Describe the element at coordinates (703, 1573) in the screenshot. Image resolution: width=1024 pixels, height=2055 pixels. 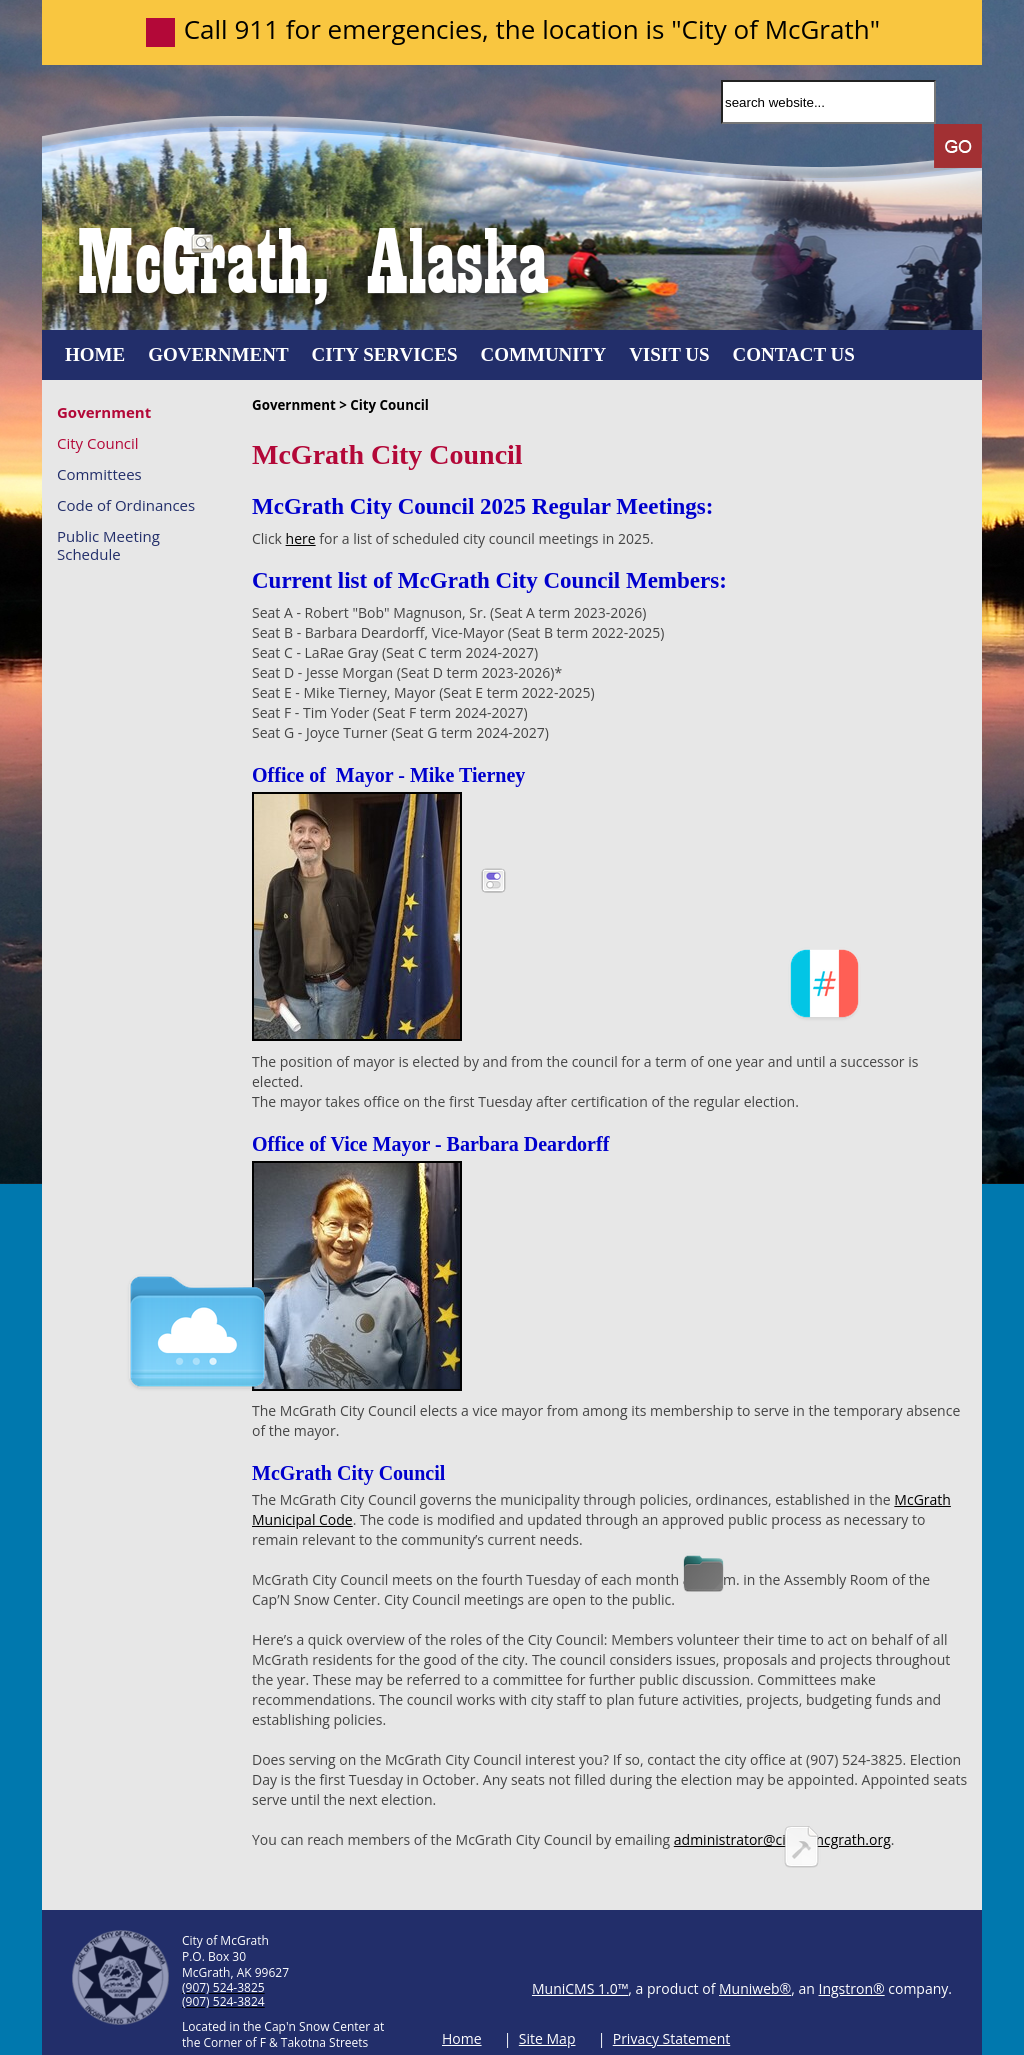
I see `open folder to view contents` at that location.